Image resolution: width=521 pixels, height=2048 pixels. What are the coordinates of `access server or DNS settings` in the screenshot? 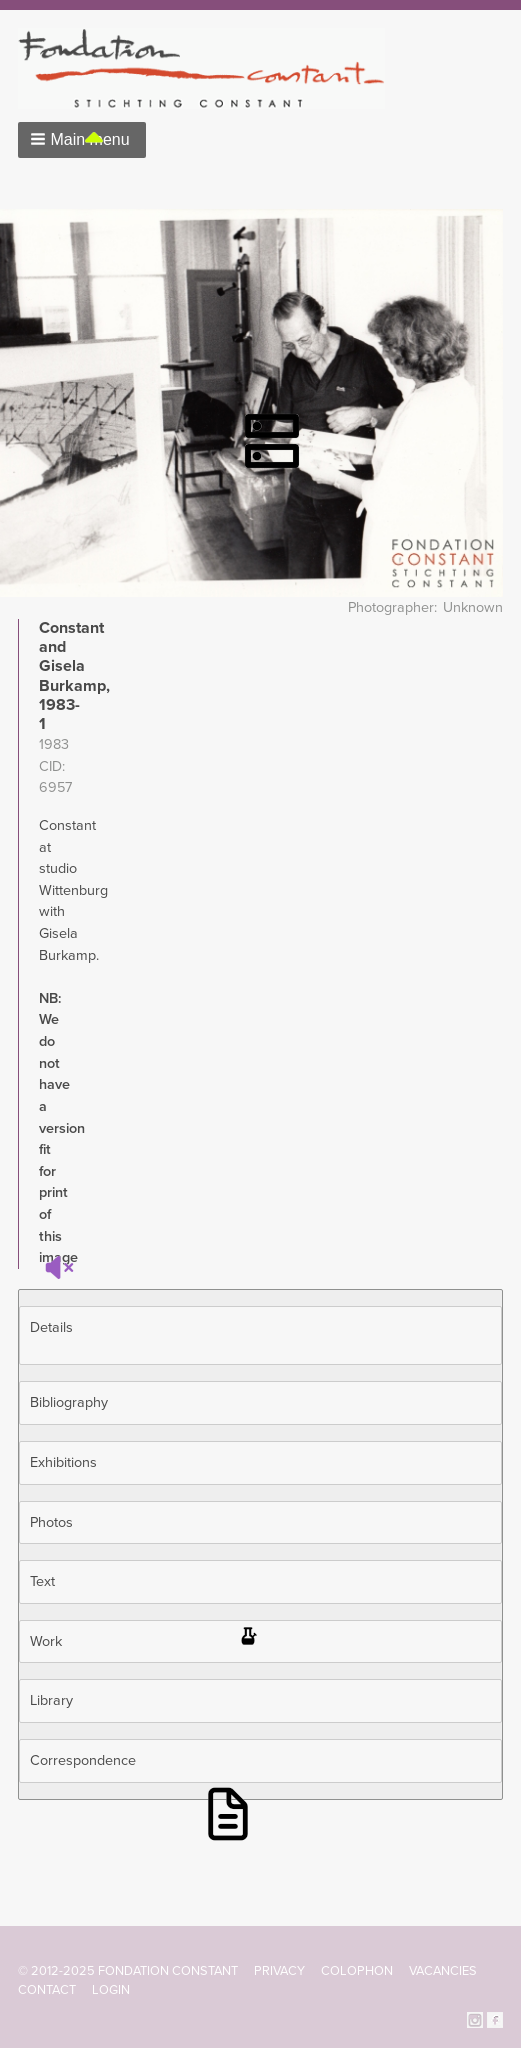 It's located at (272, 441).